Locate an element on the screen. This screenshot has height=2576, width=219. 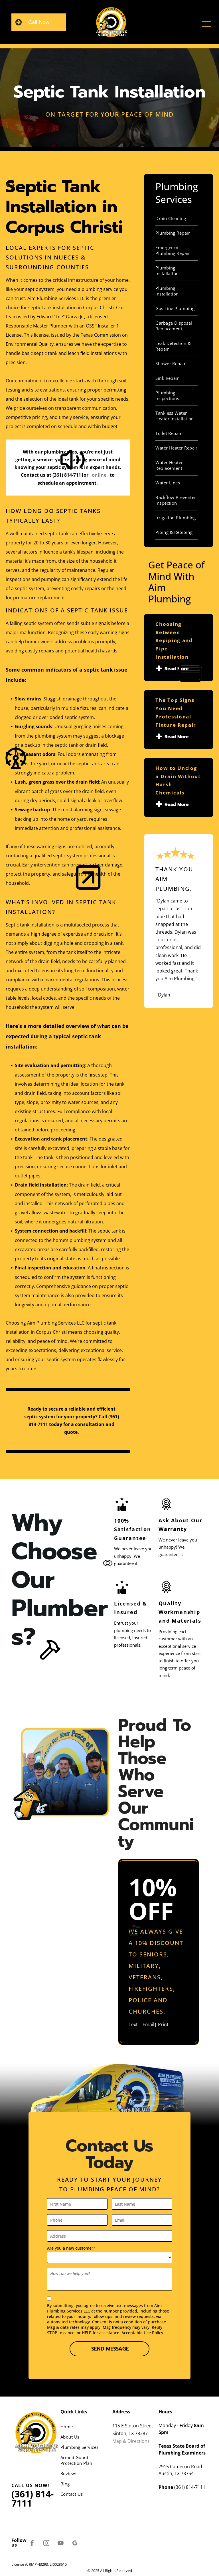
resize element horizontally is located at coordinates (10, 185).